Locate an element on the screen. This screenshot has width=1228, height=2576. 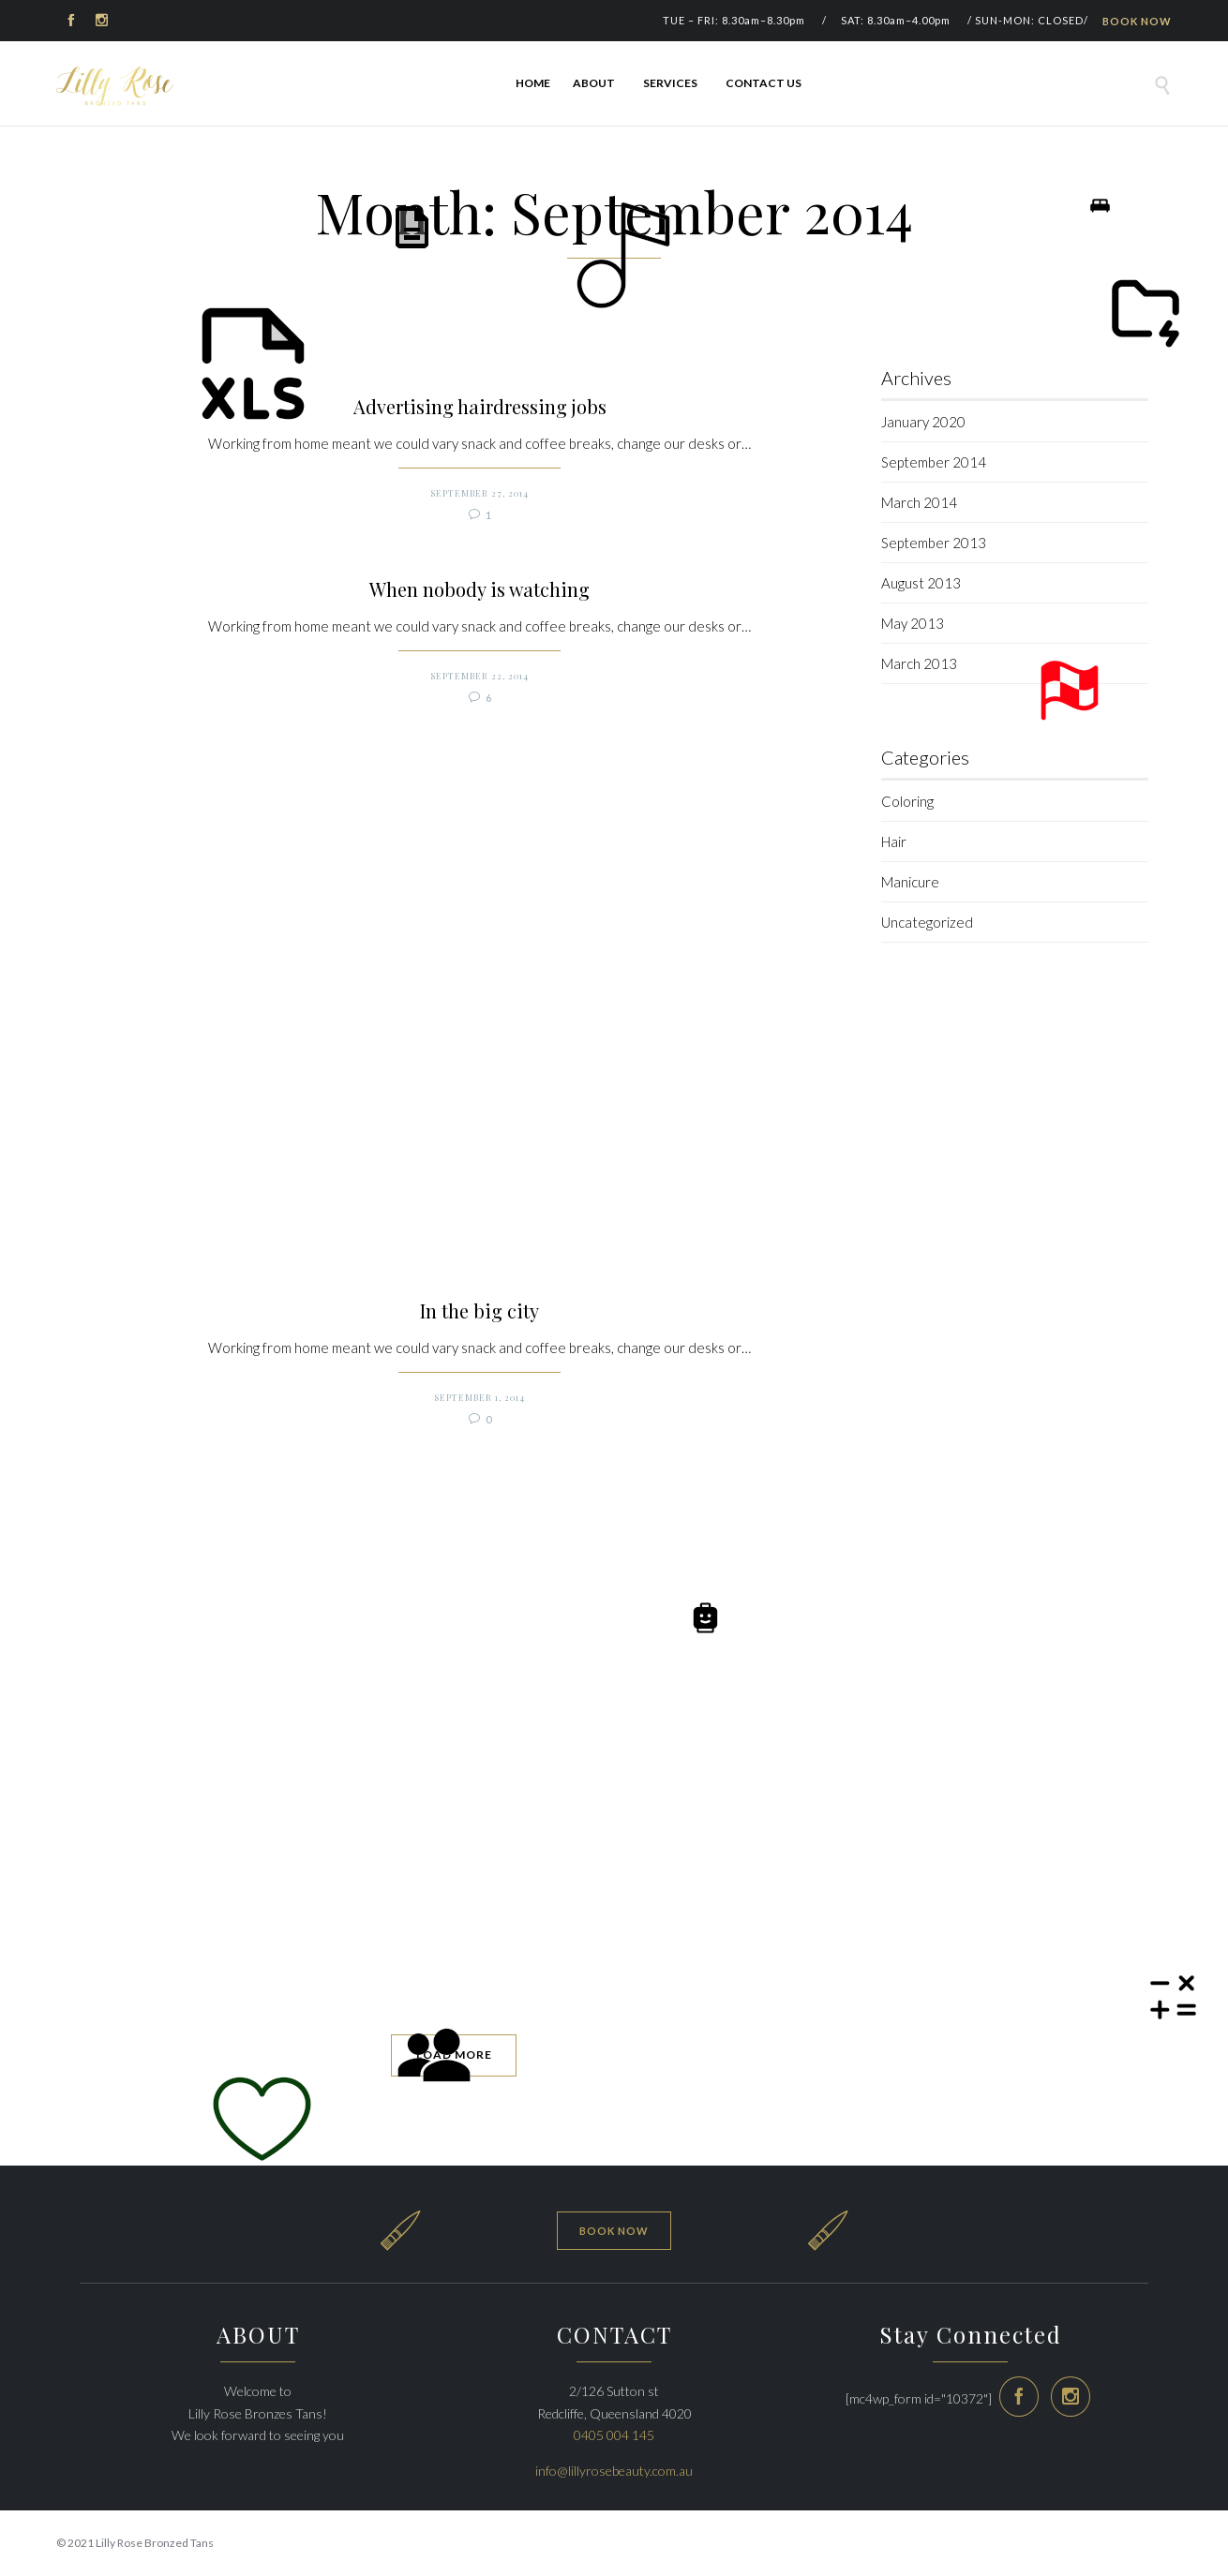
view document details is located at coordinates (412, 227).